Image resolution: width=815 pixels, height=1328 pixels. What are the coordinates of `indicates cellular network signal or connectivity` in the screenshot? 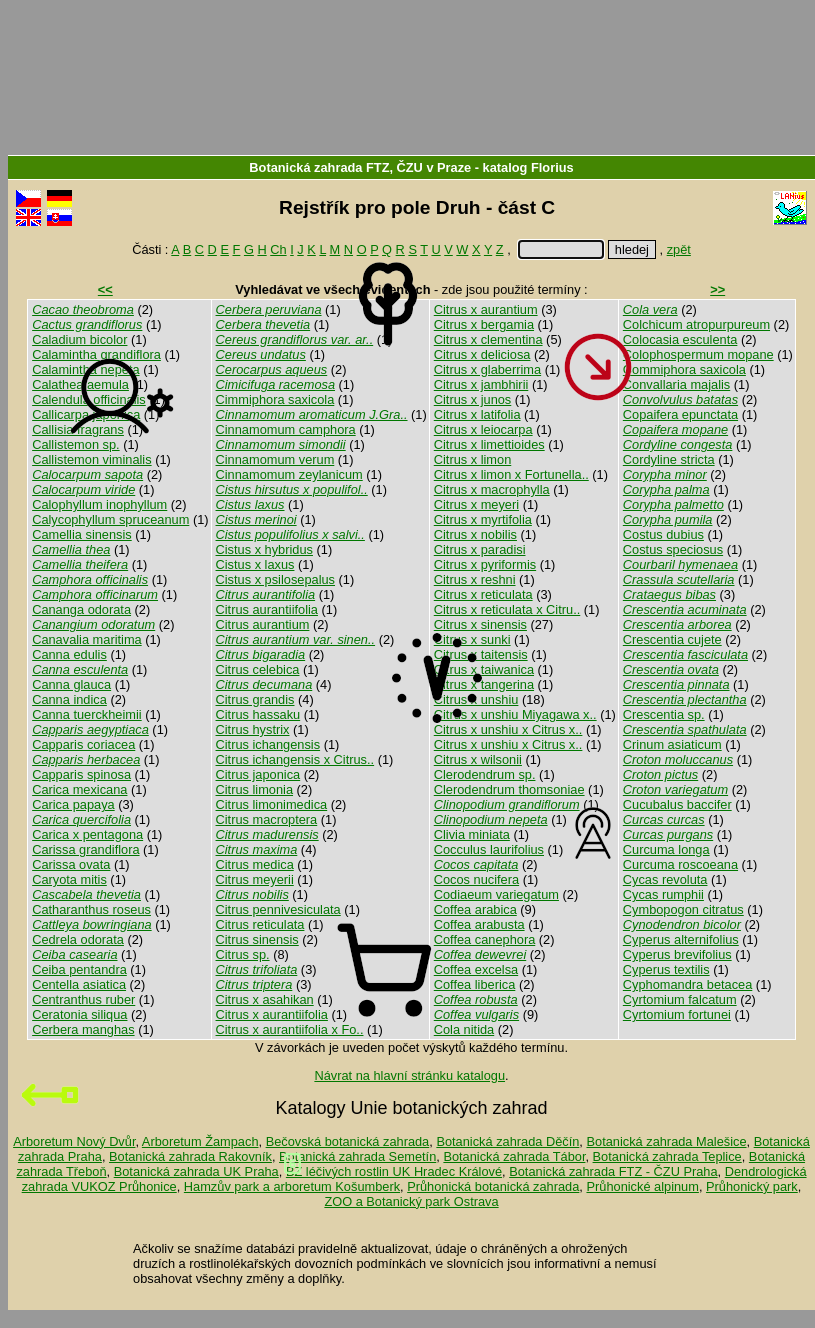 It's located at (593, 834).